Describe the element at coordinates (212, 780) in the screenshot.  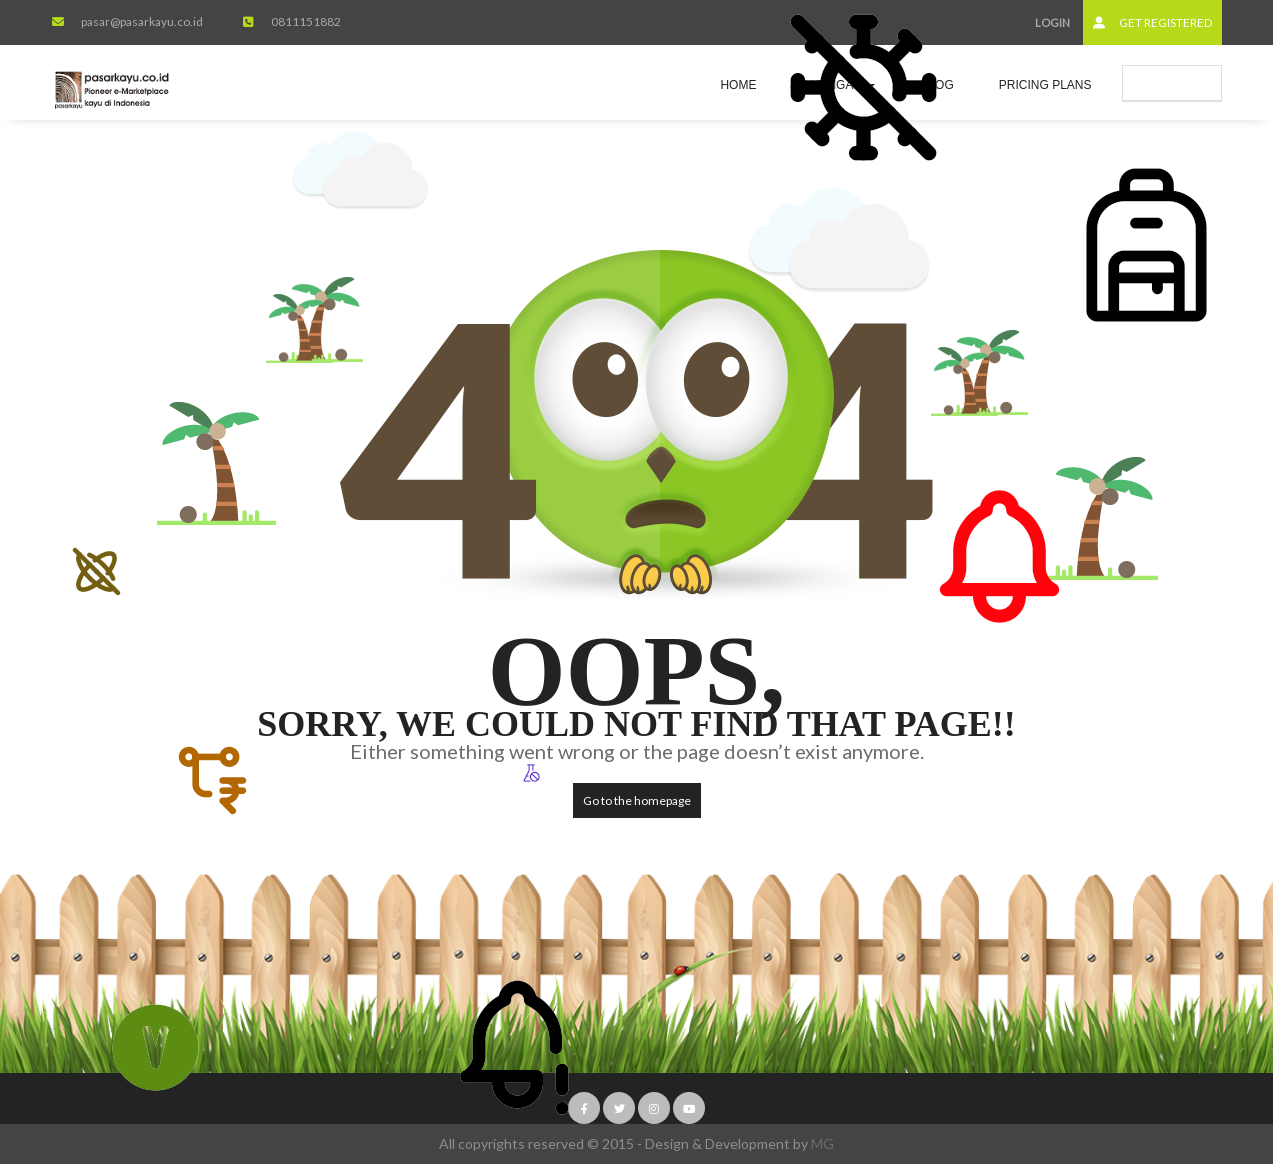
I see `view rupee transaction history` at that location.